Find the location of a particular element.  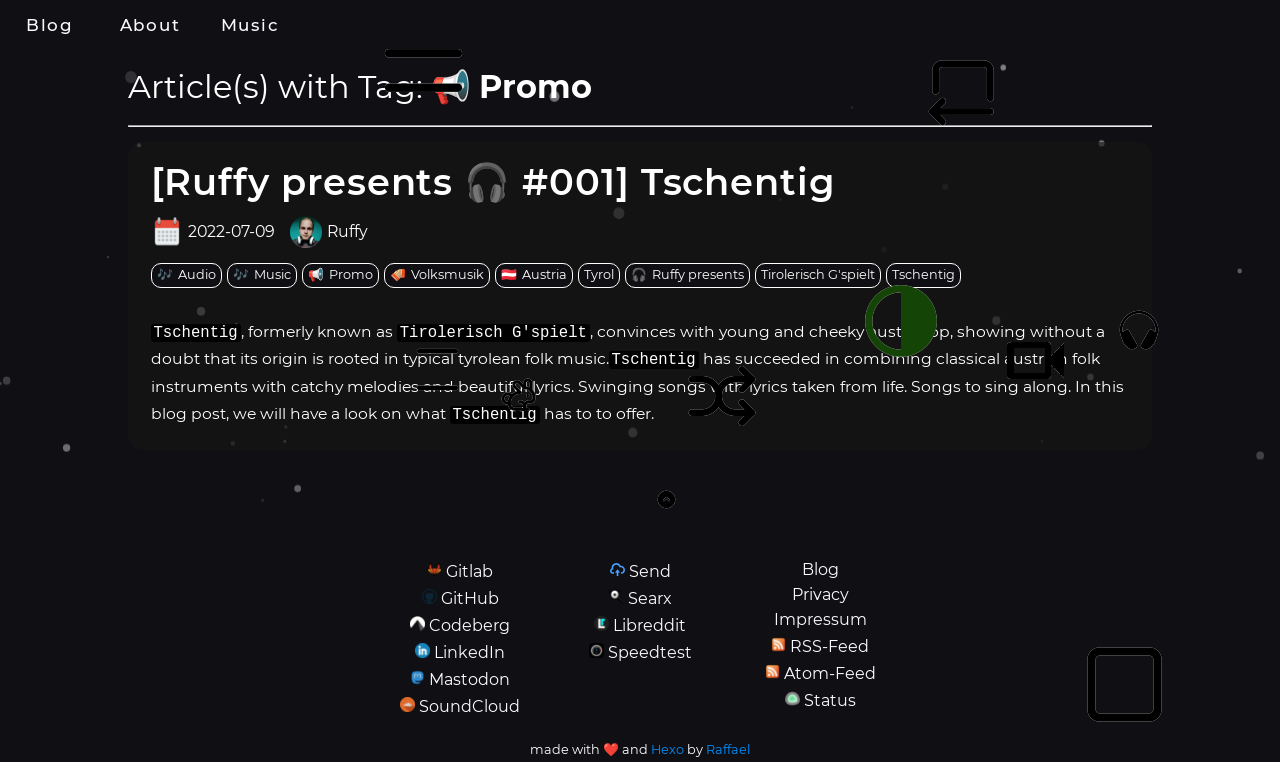

shuffle or randomize playback order is located at coordinates (722, 396).